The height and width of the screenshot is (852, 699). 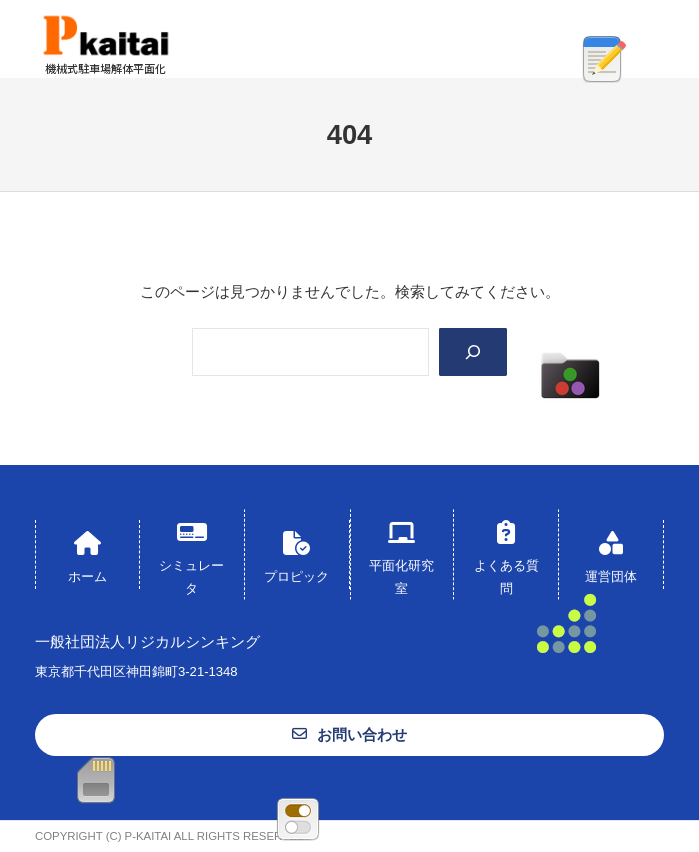 I want to click on indicates a connected USB flash drive or removable storage, so click(x=96, y=780).